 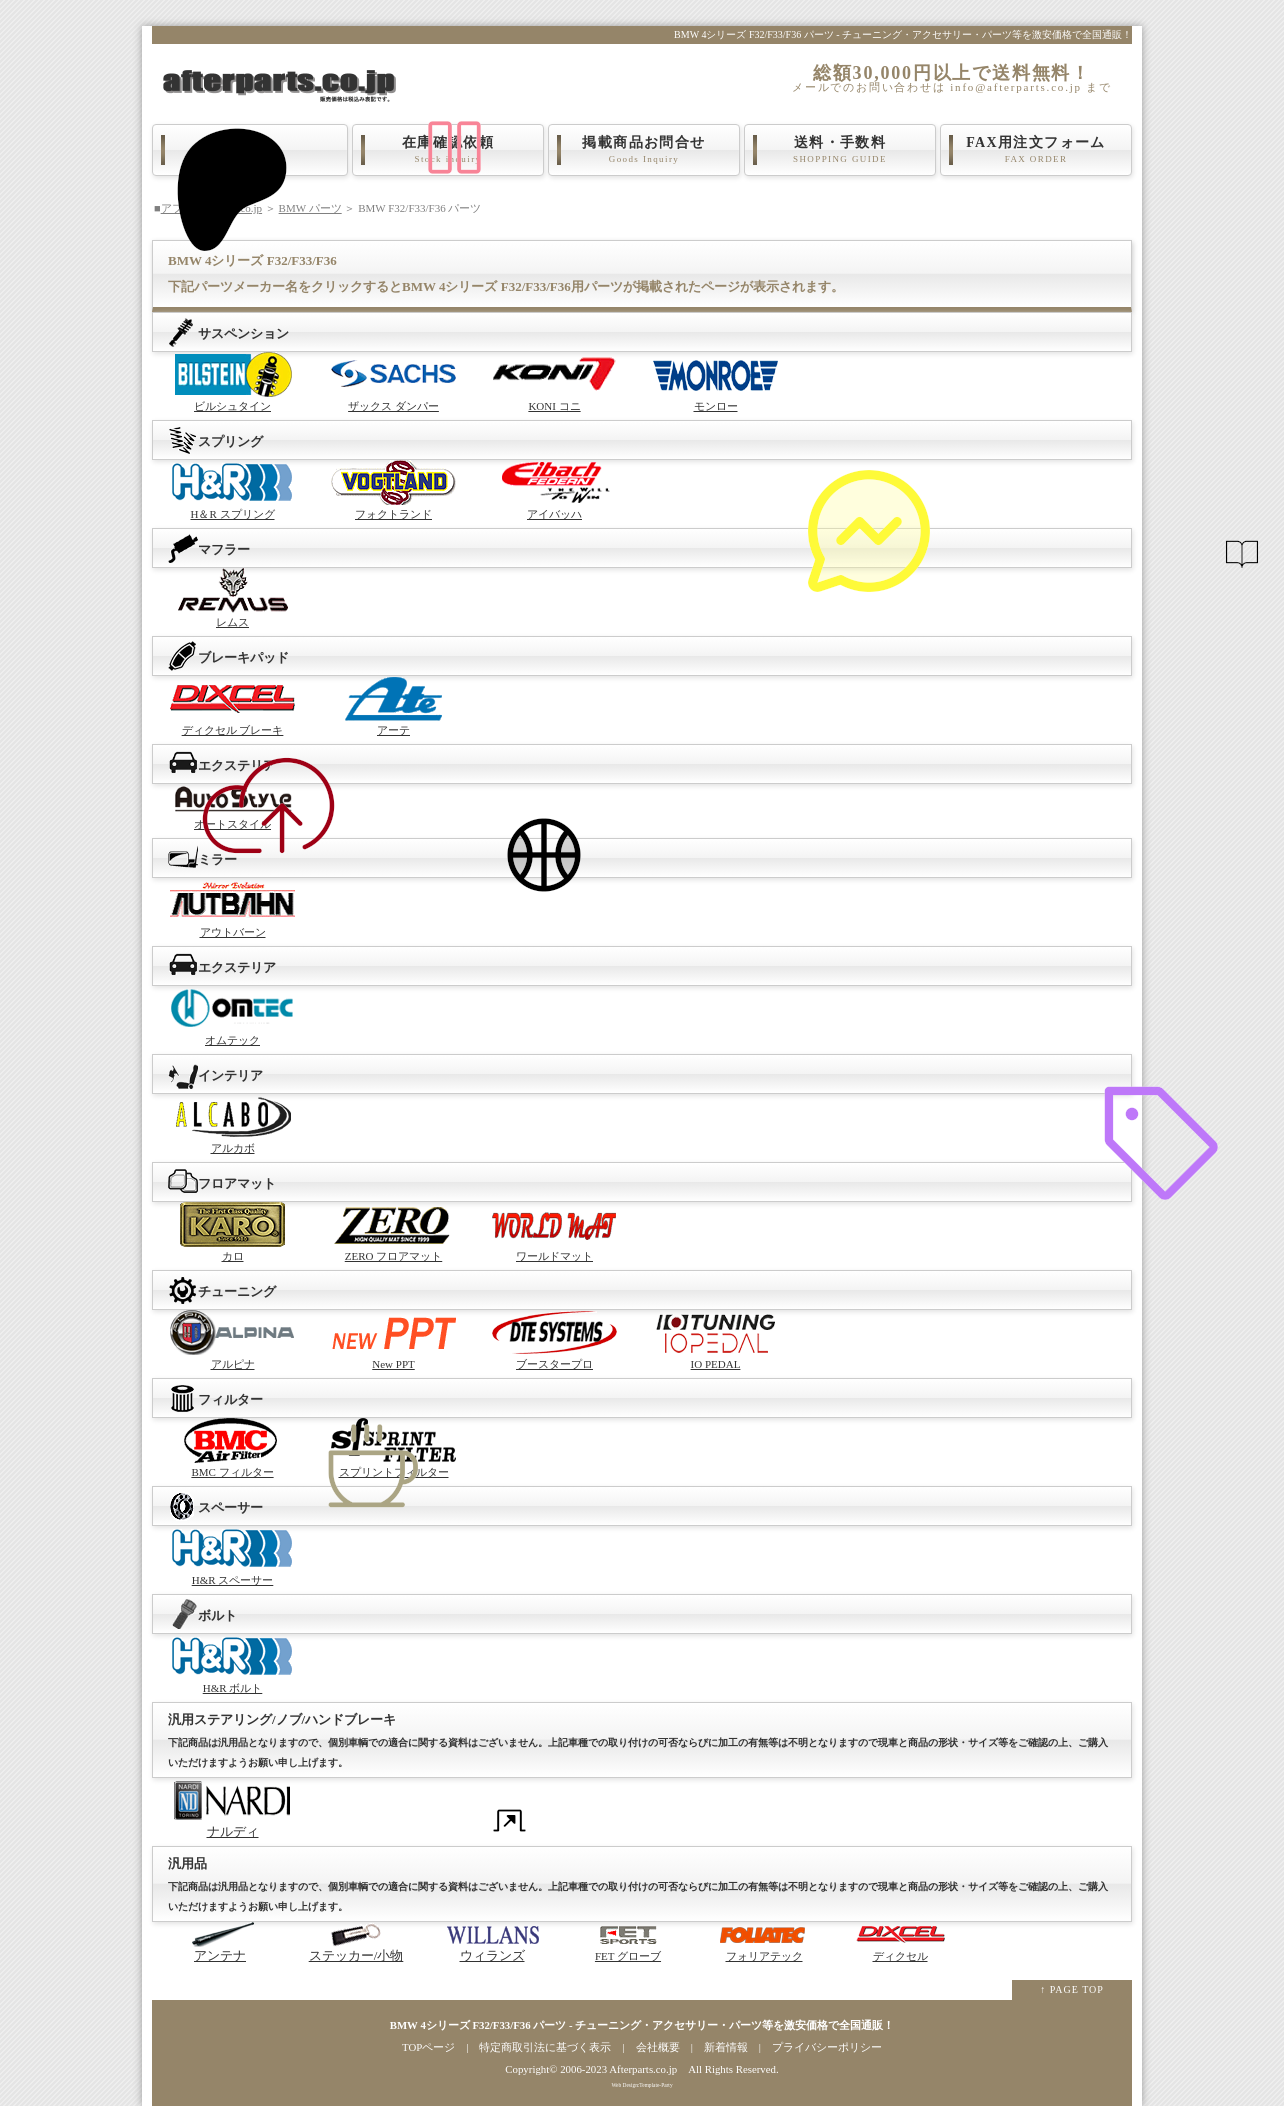 I want to click on open reading mode or e-reader, so click(x=1242, y=552).